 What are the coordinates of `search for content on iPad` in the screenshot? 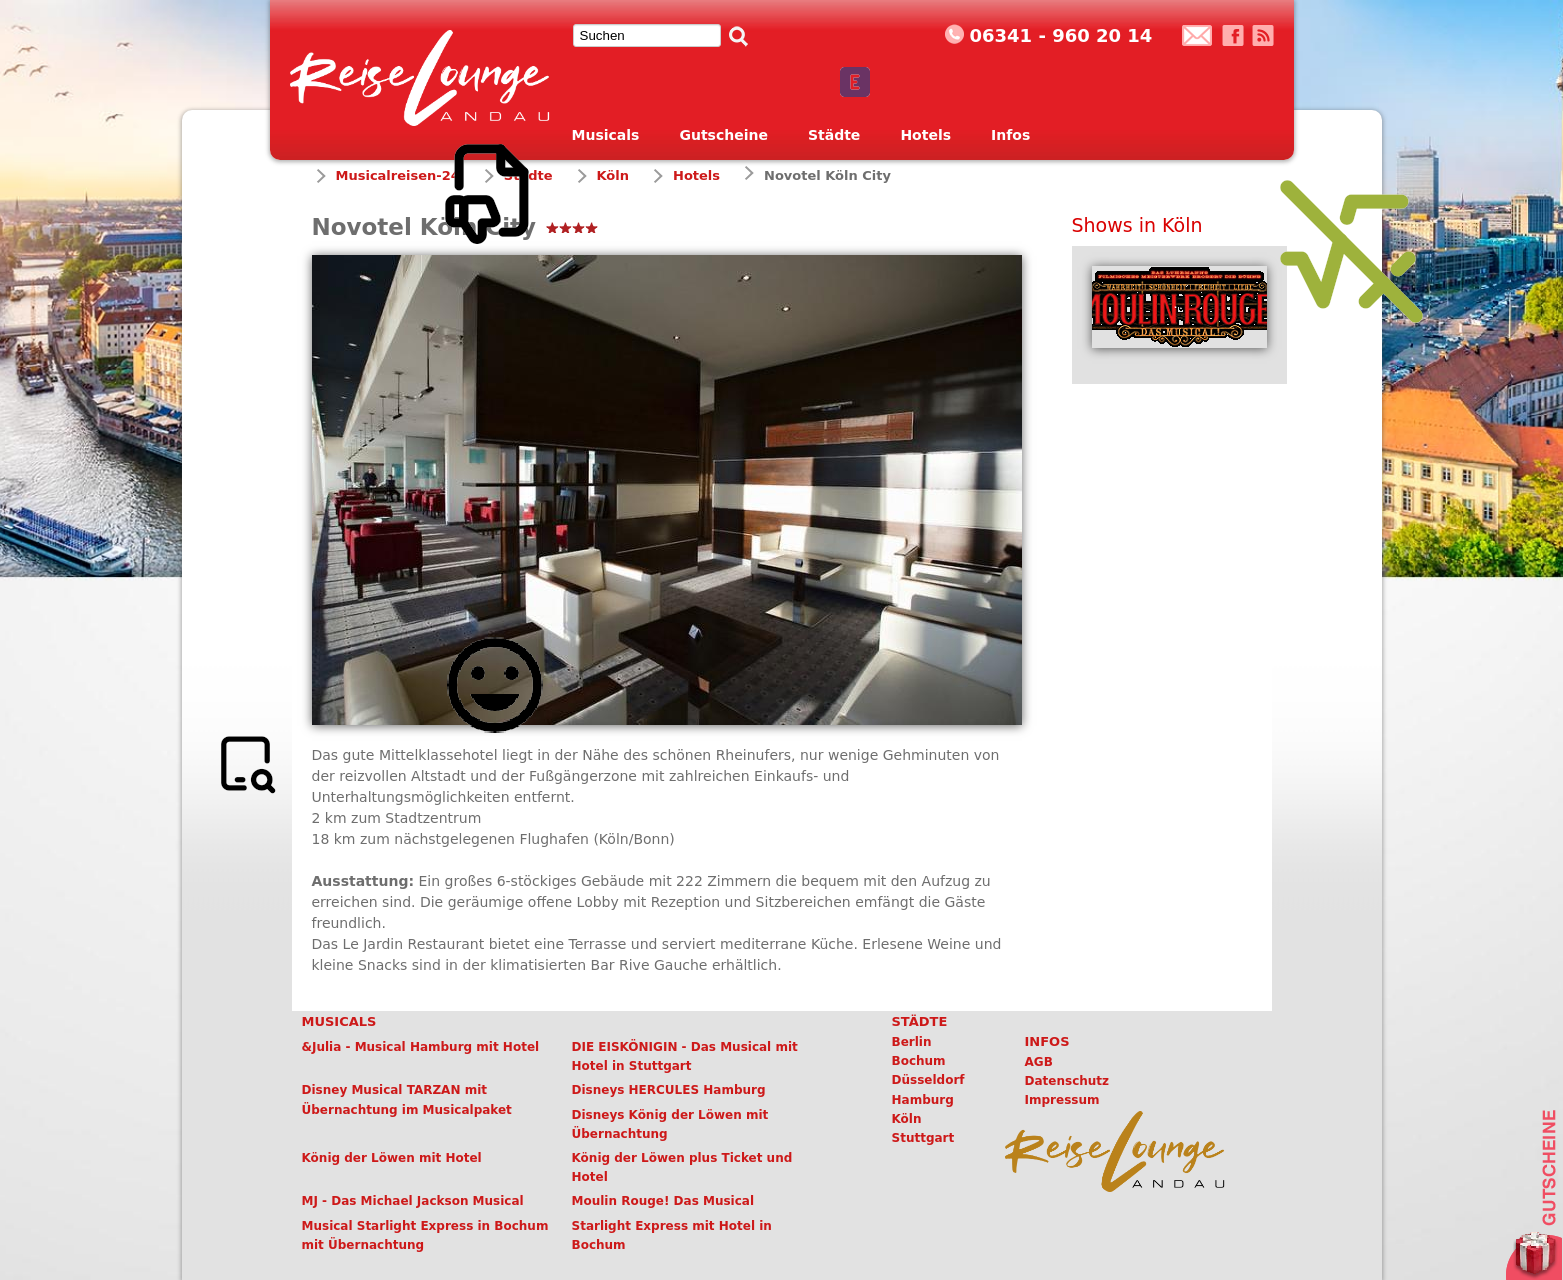 It's located at (245, 763).